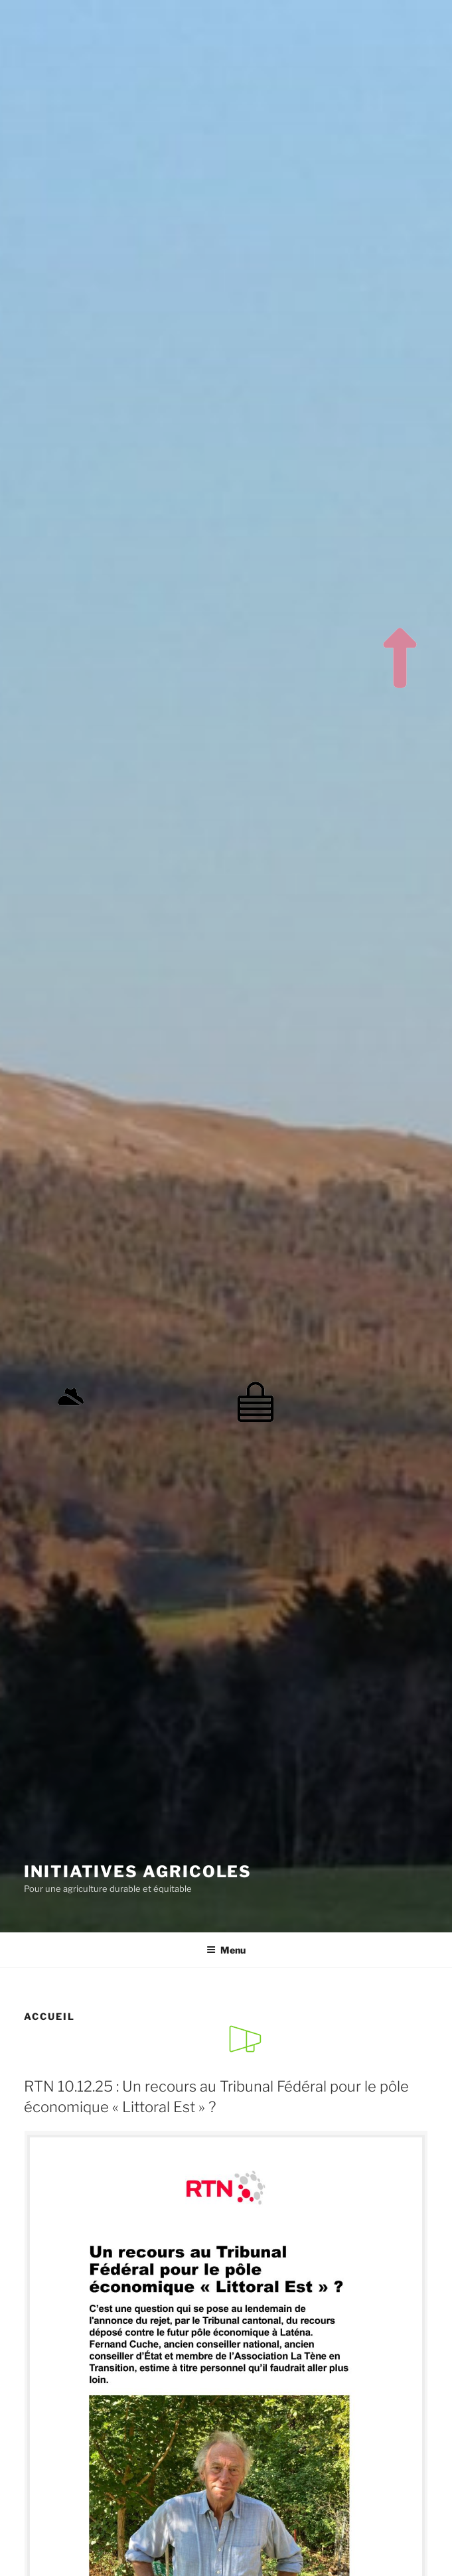 The image size is (452, 2576). I want to click on select western or cowboy theme, so click(70, 1397).